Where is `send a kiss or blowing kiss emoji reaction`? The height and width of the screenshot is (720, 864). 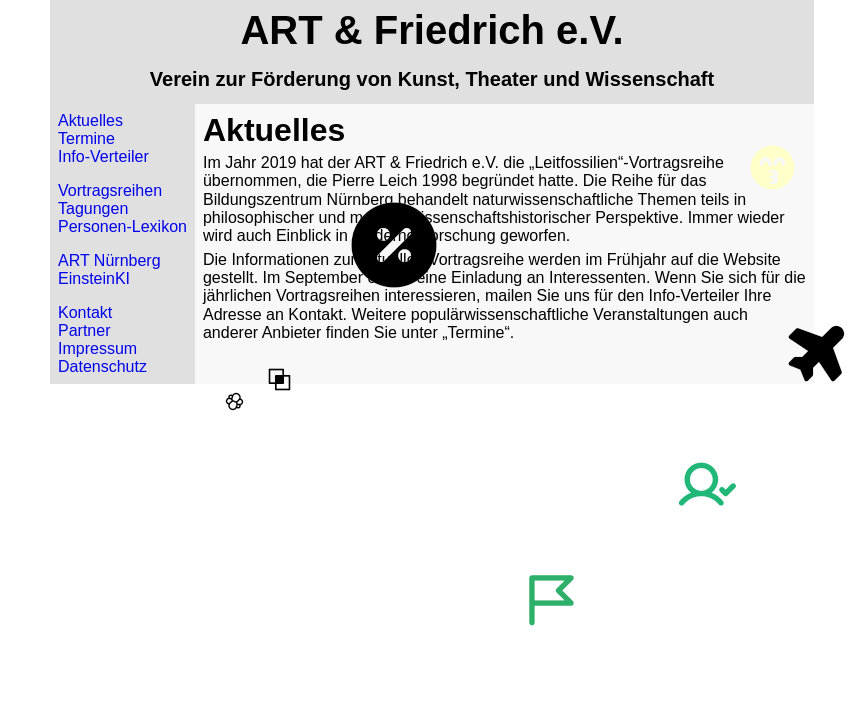 send a kiss or blowing kiss emoji reaction is located at coordinates (772, 167).